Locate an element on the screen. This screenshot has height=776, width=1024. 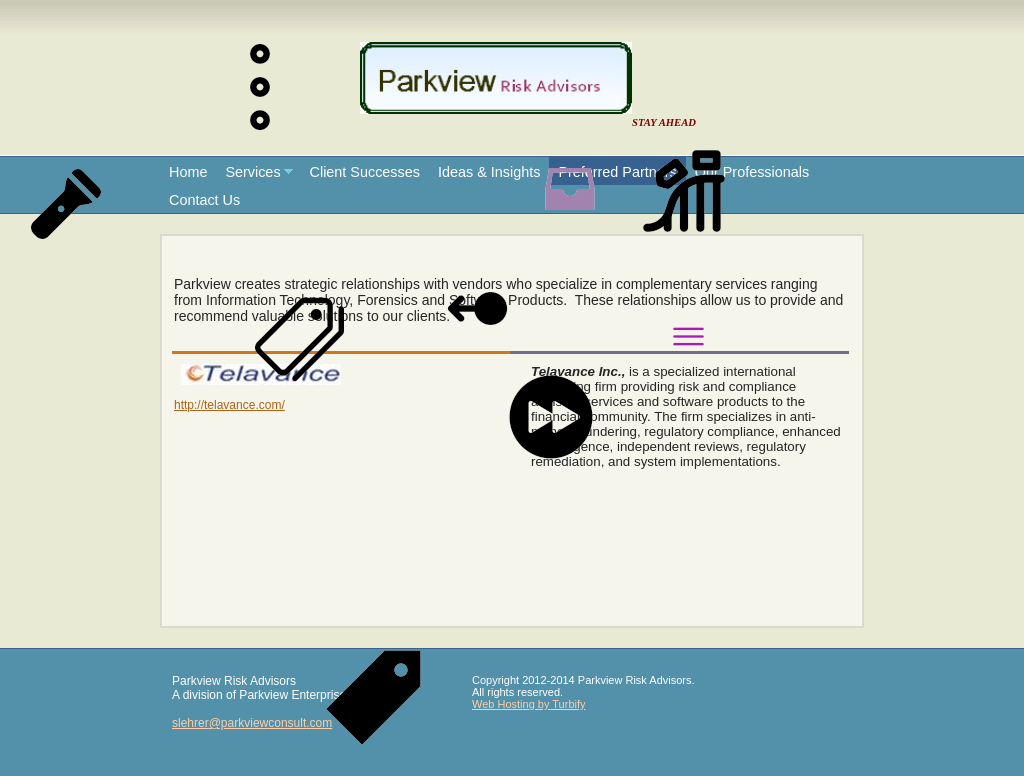
swipe left to dismiss or navigate is located at coordinates (477, 308).